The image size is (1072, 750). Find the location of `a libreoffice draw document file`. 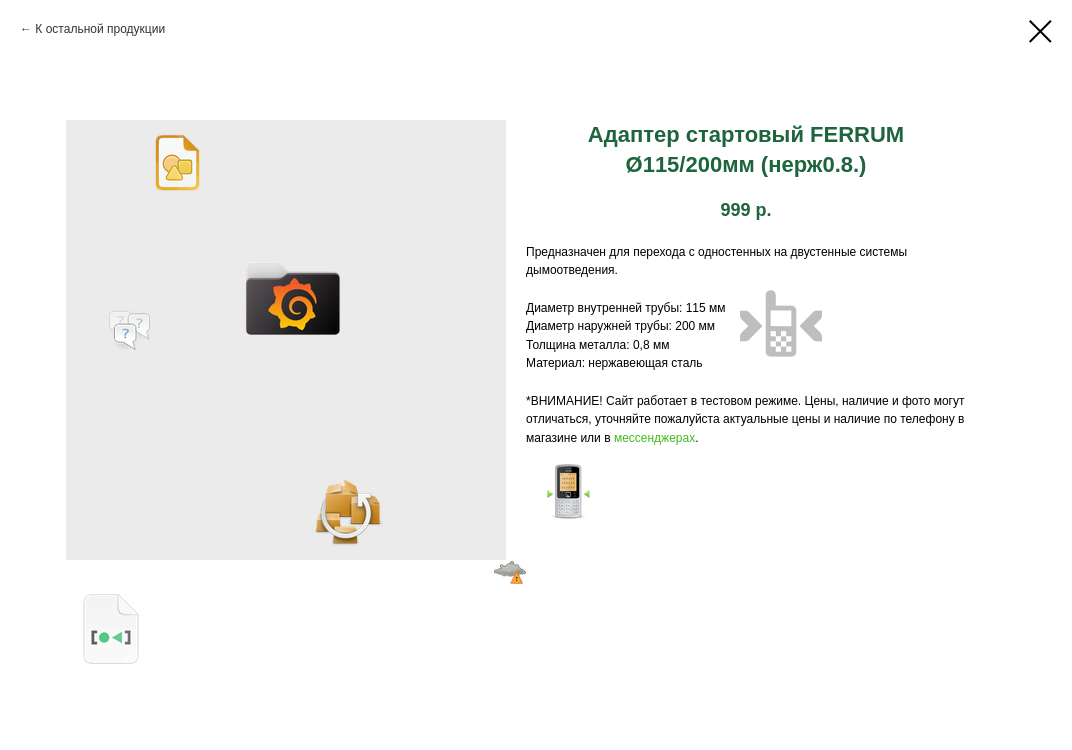

a libreoffice draw document file is located at coordinates (177, 162).